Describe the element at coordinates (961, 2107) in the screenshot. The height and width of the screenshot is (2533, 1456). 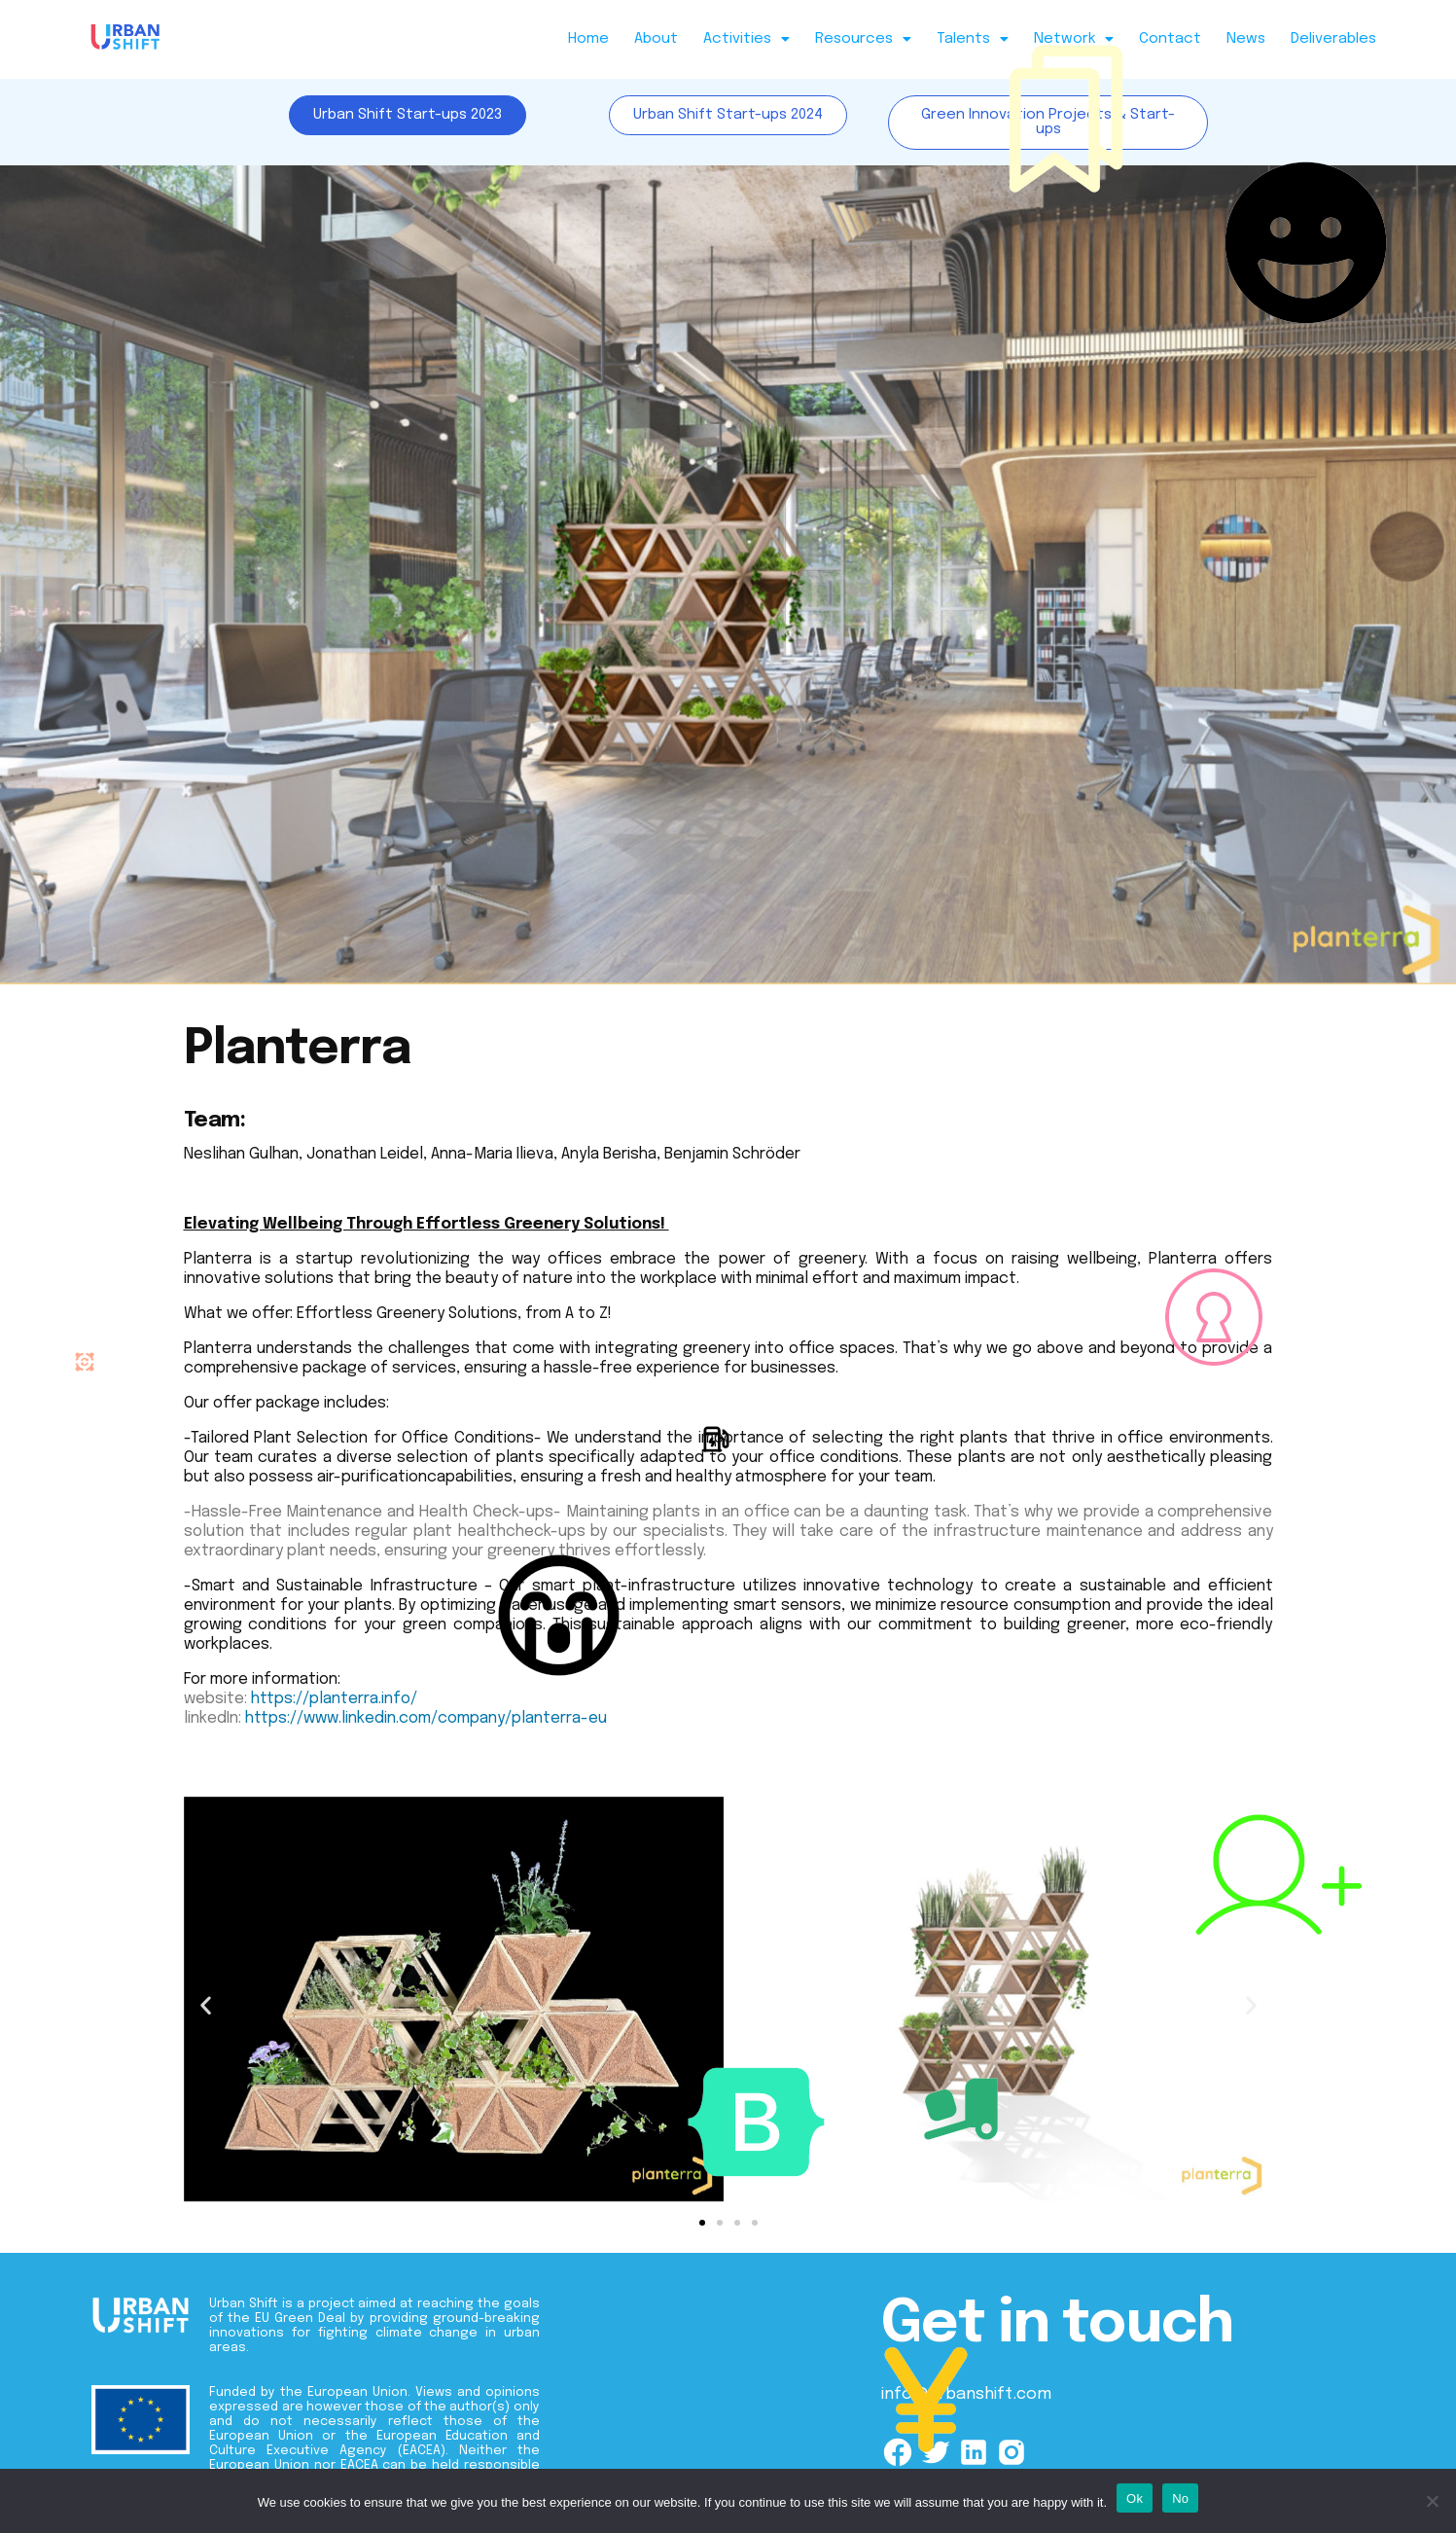
I see `delivery truck unloading a package` at that location.